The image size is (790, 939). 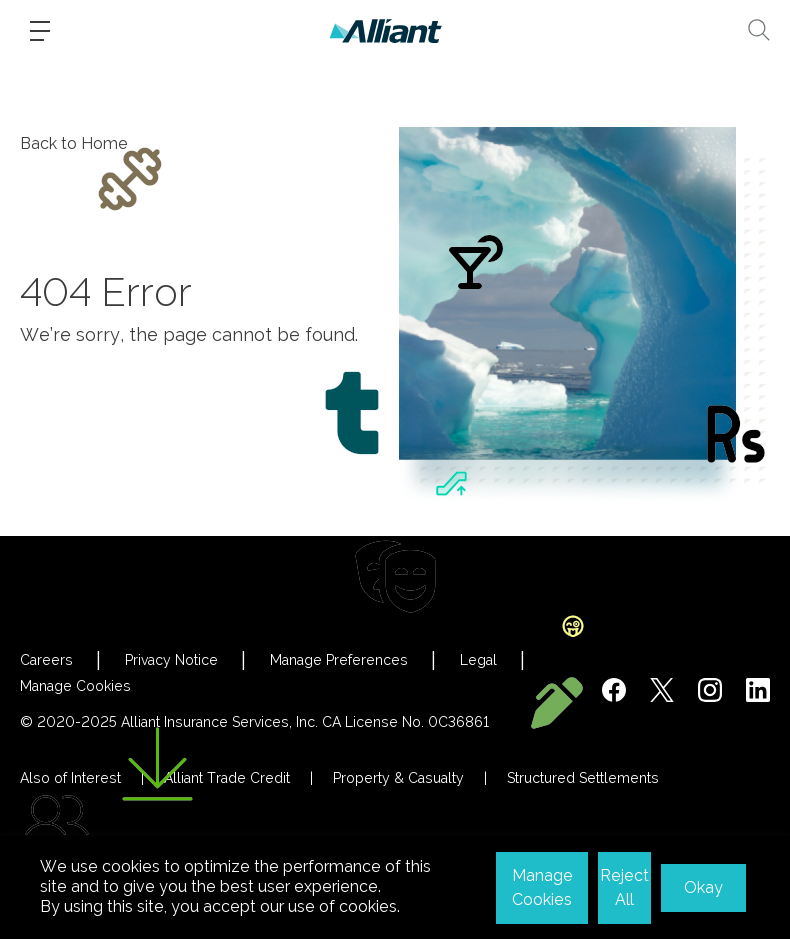 I want to click on edit or modify content, so click(x=557, y=703).